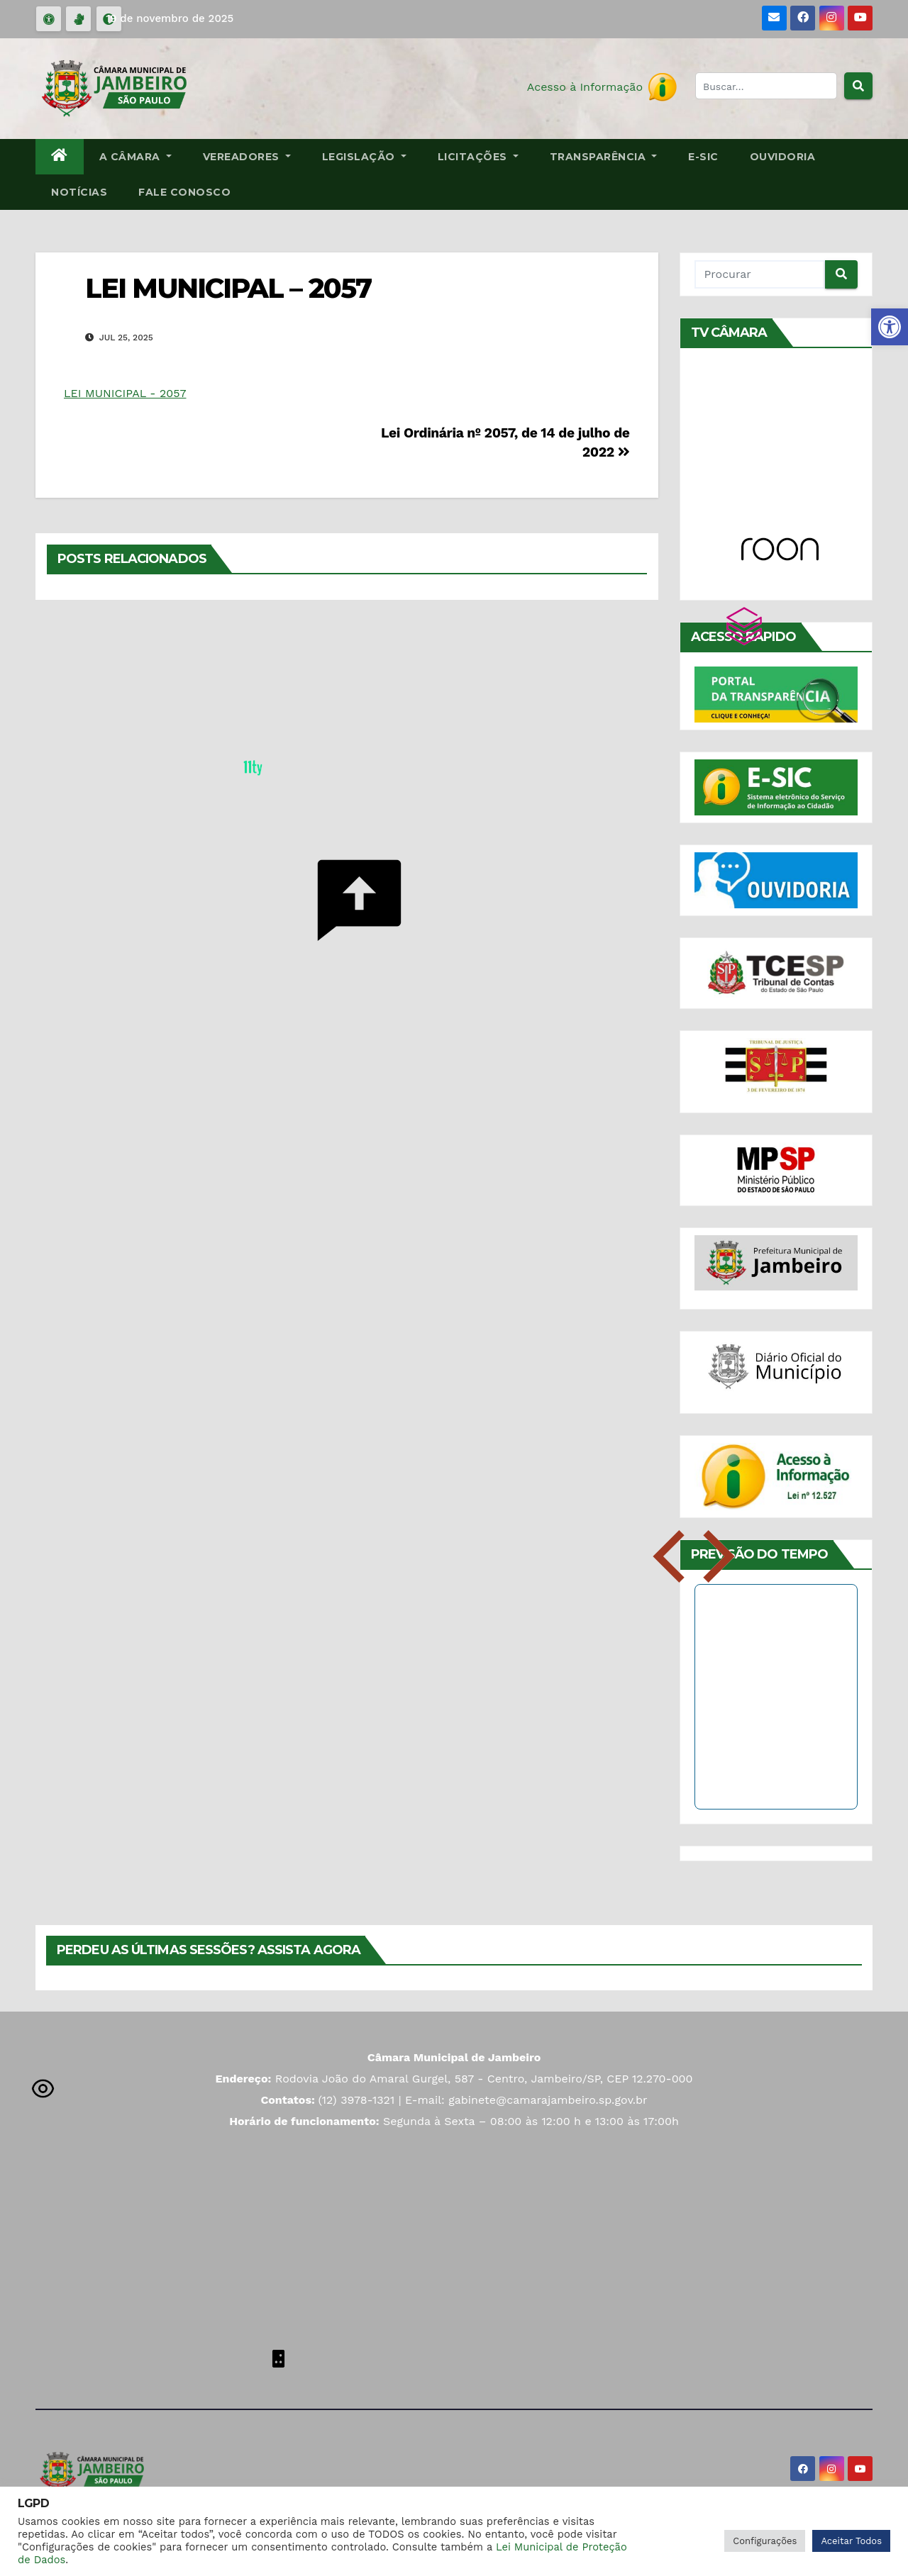  What do you see at coordinates (359, 897) in the screenshot?
I see `upload a file to the conversation` at bounding box center [359, 897].